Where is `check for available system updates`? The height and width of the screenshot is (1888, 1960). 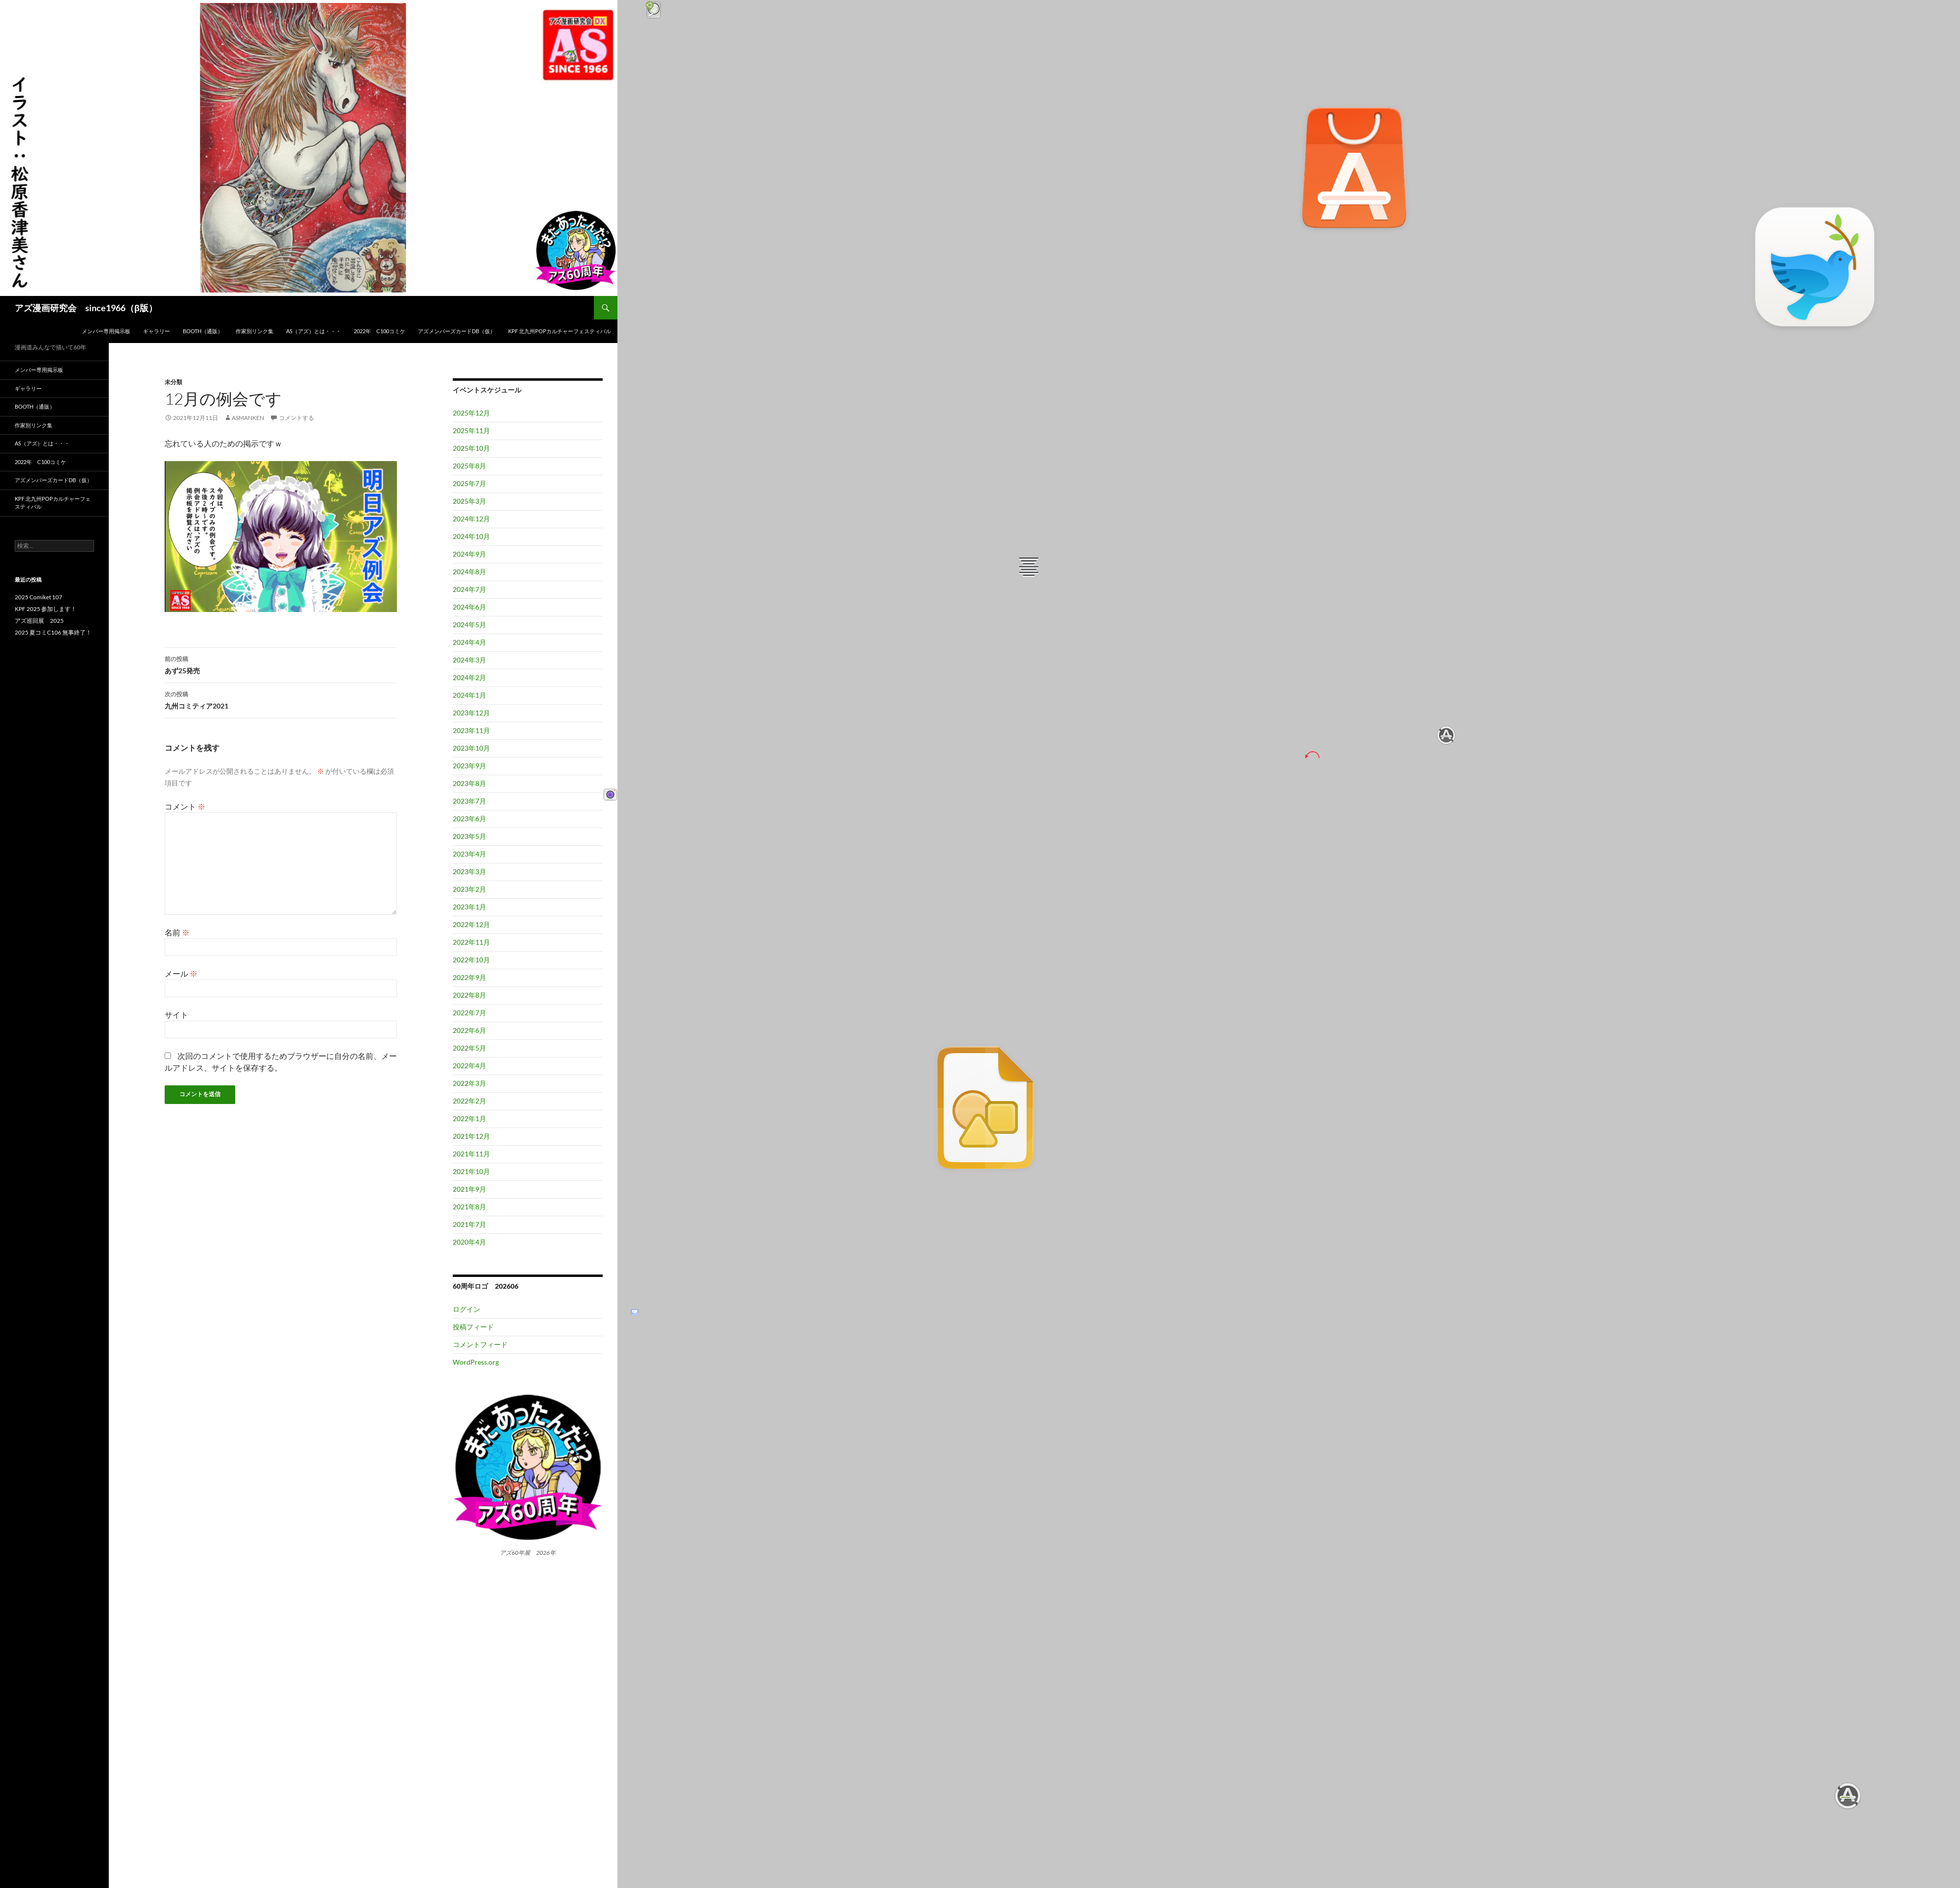
check for available system updates is located at coordinates (1446, 735).